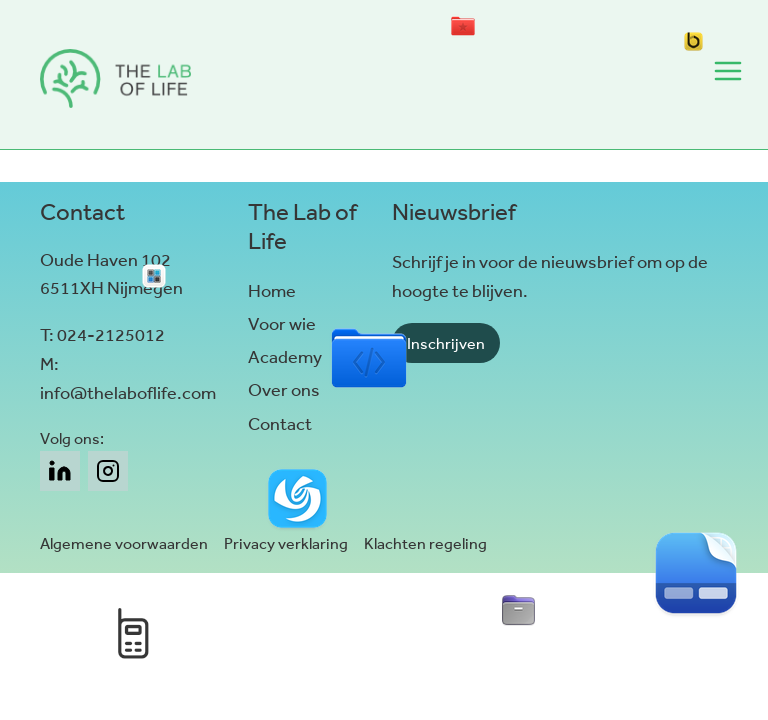 The height and width of the screenshot is (720, 768). I want to click on open xfce4 taskbar settings, so click(696, 573).